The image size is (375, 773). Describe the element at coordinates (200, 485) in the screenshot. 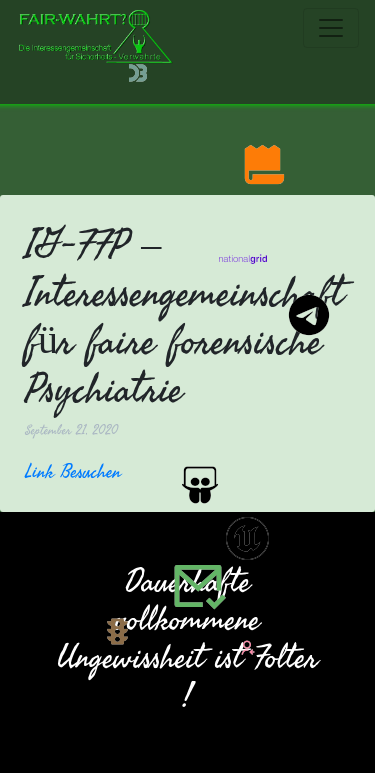

I see `open slideshare` at that location.